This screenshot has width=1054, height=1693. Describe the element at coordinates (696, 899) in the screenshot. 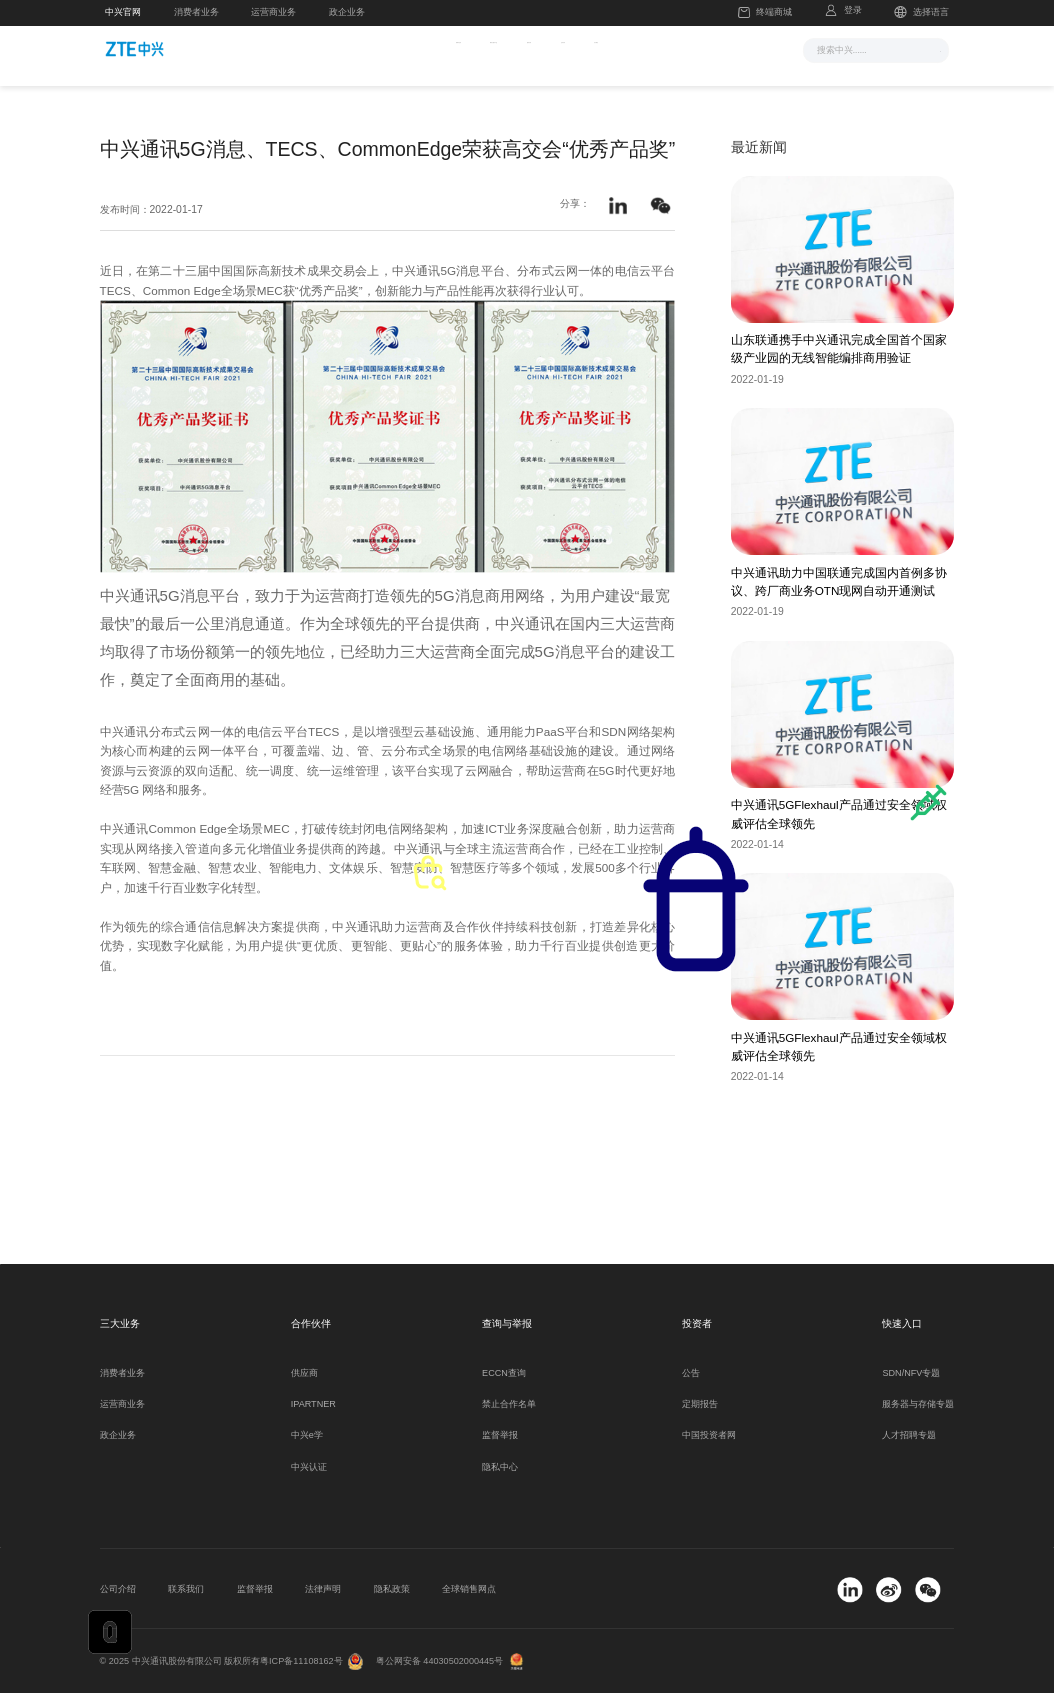

I see `access baby or infant care features` at that location.